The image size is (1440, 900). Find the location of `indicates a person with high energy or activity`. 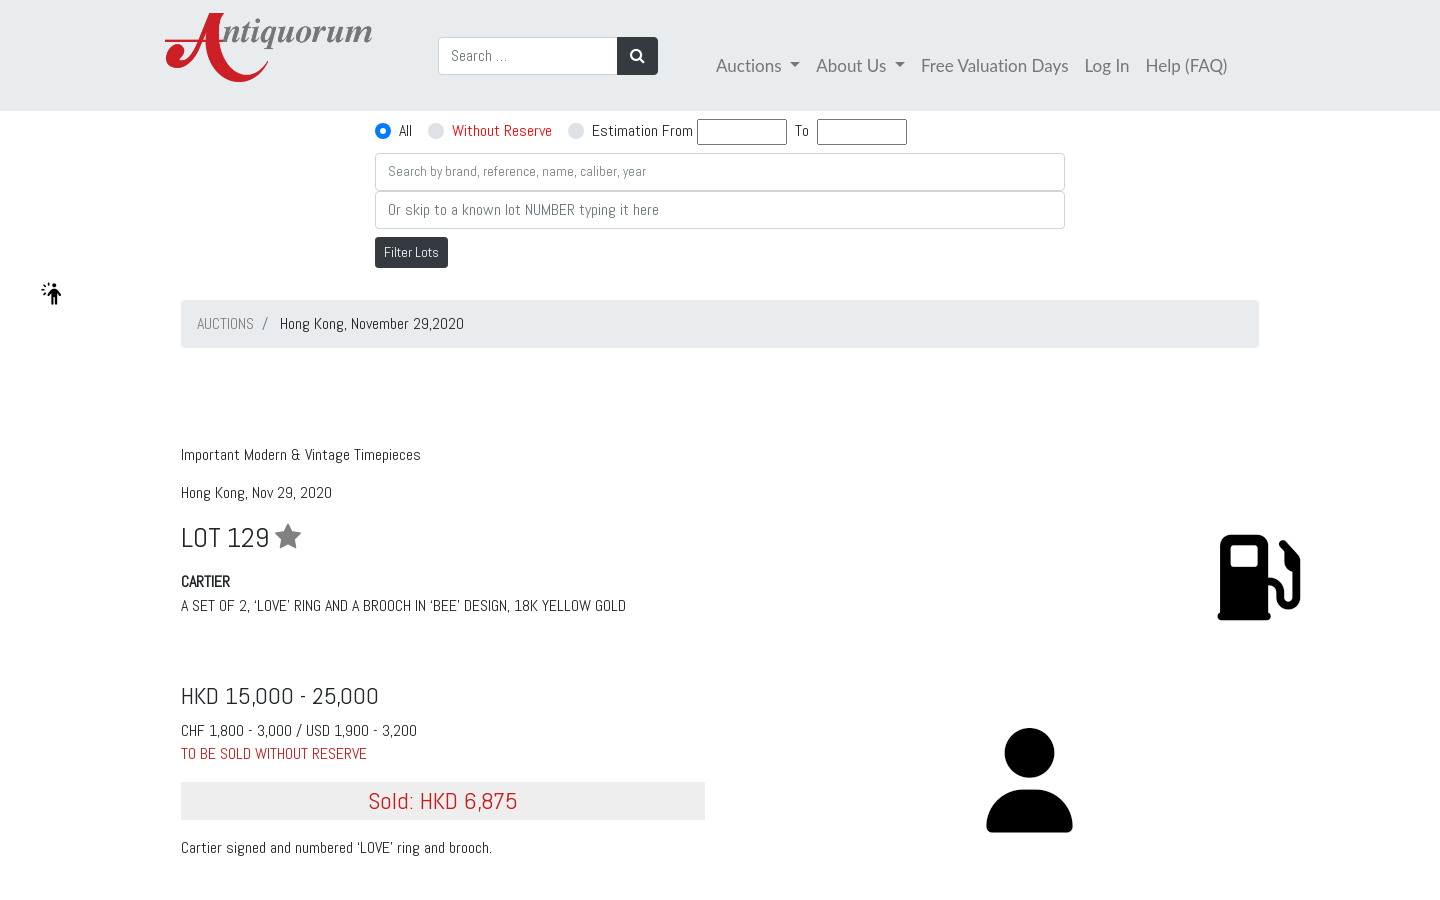

indicates a person with high energy or activity is located at coordinates (53, 294).